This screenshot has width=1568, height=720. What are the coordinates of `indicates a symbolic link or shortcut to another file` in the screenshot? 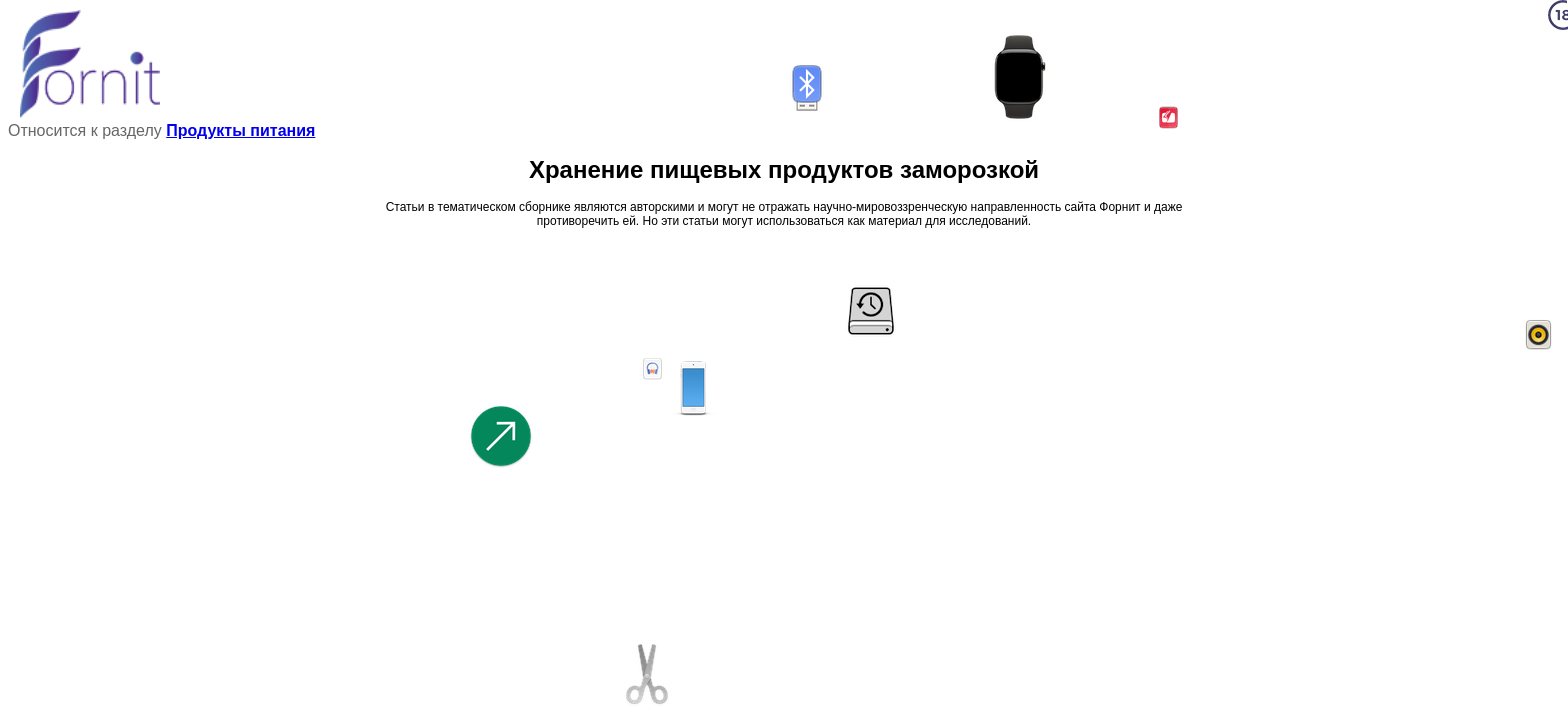 It's located at (501, 436).